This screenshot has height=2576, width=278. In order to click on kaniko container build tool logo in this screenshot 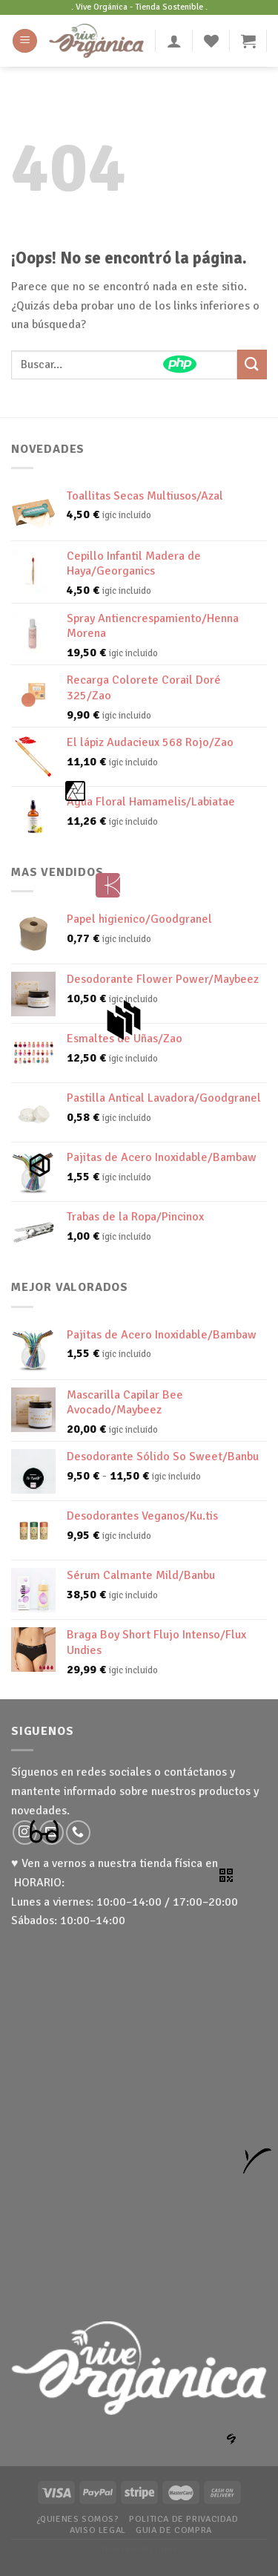, I will do `click(107, 885)`.